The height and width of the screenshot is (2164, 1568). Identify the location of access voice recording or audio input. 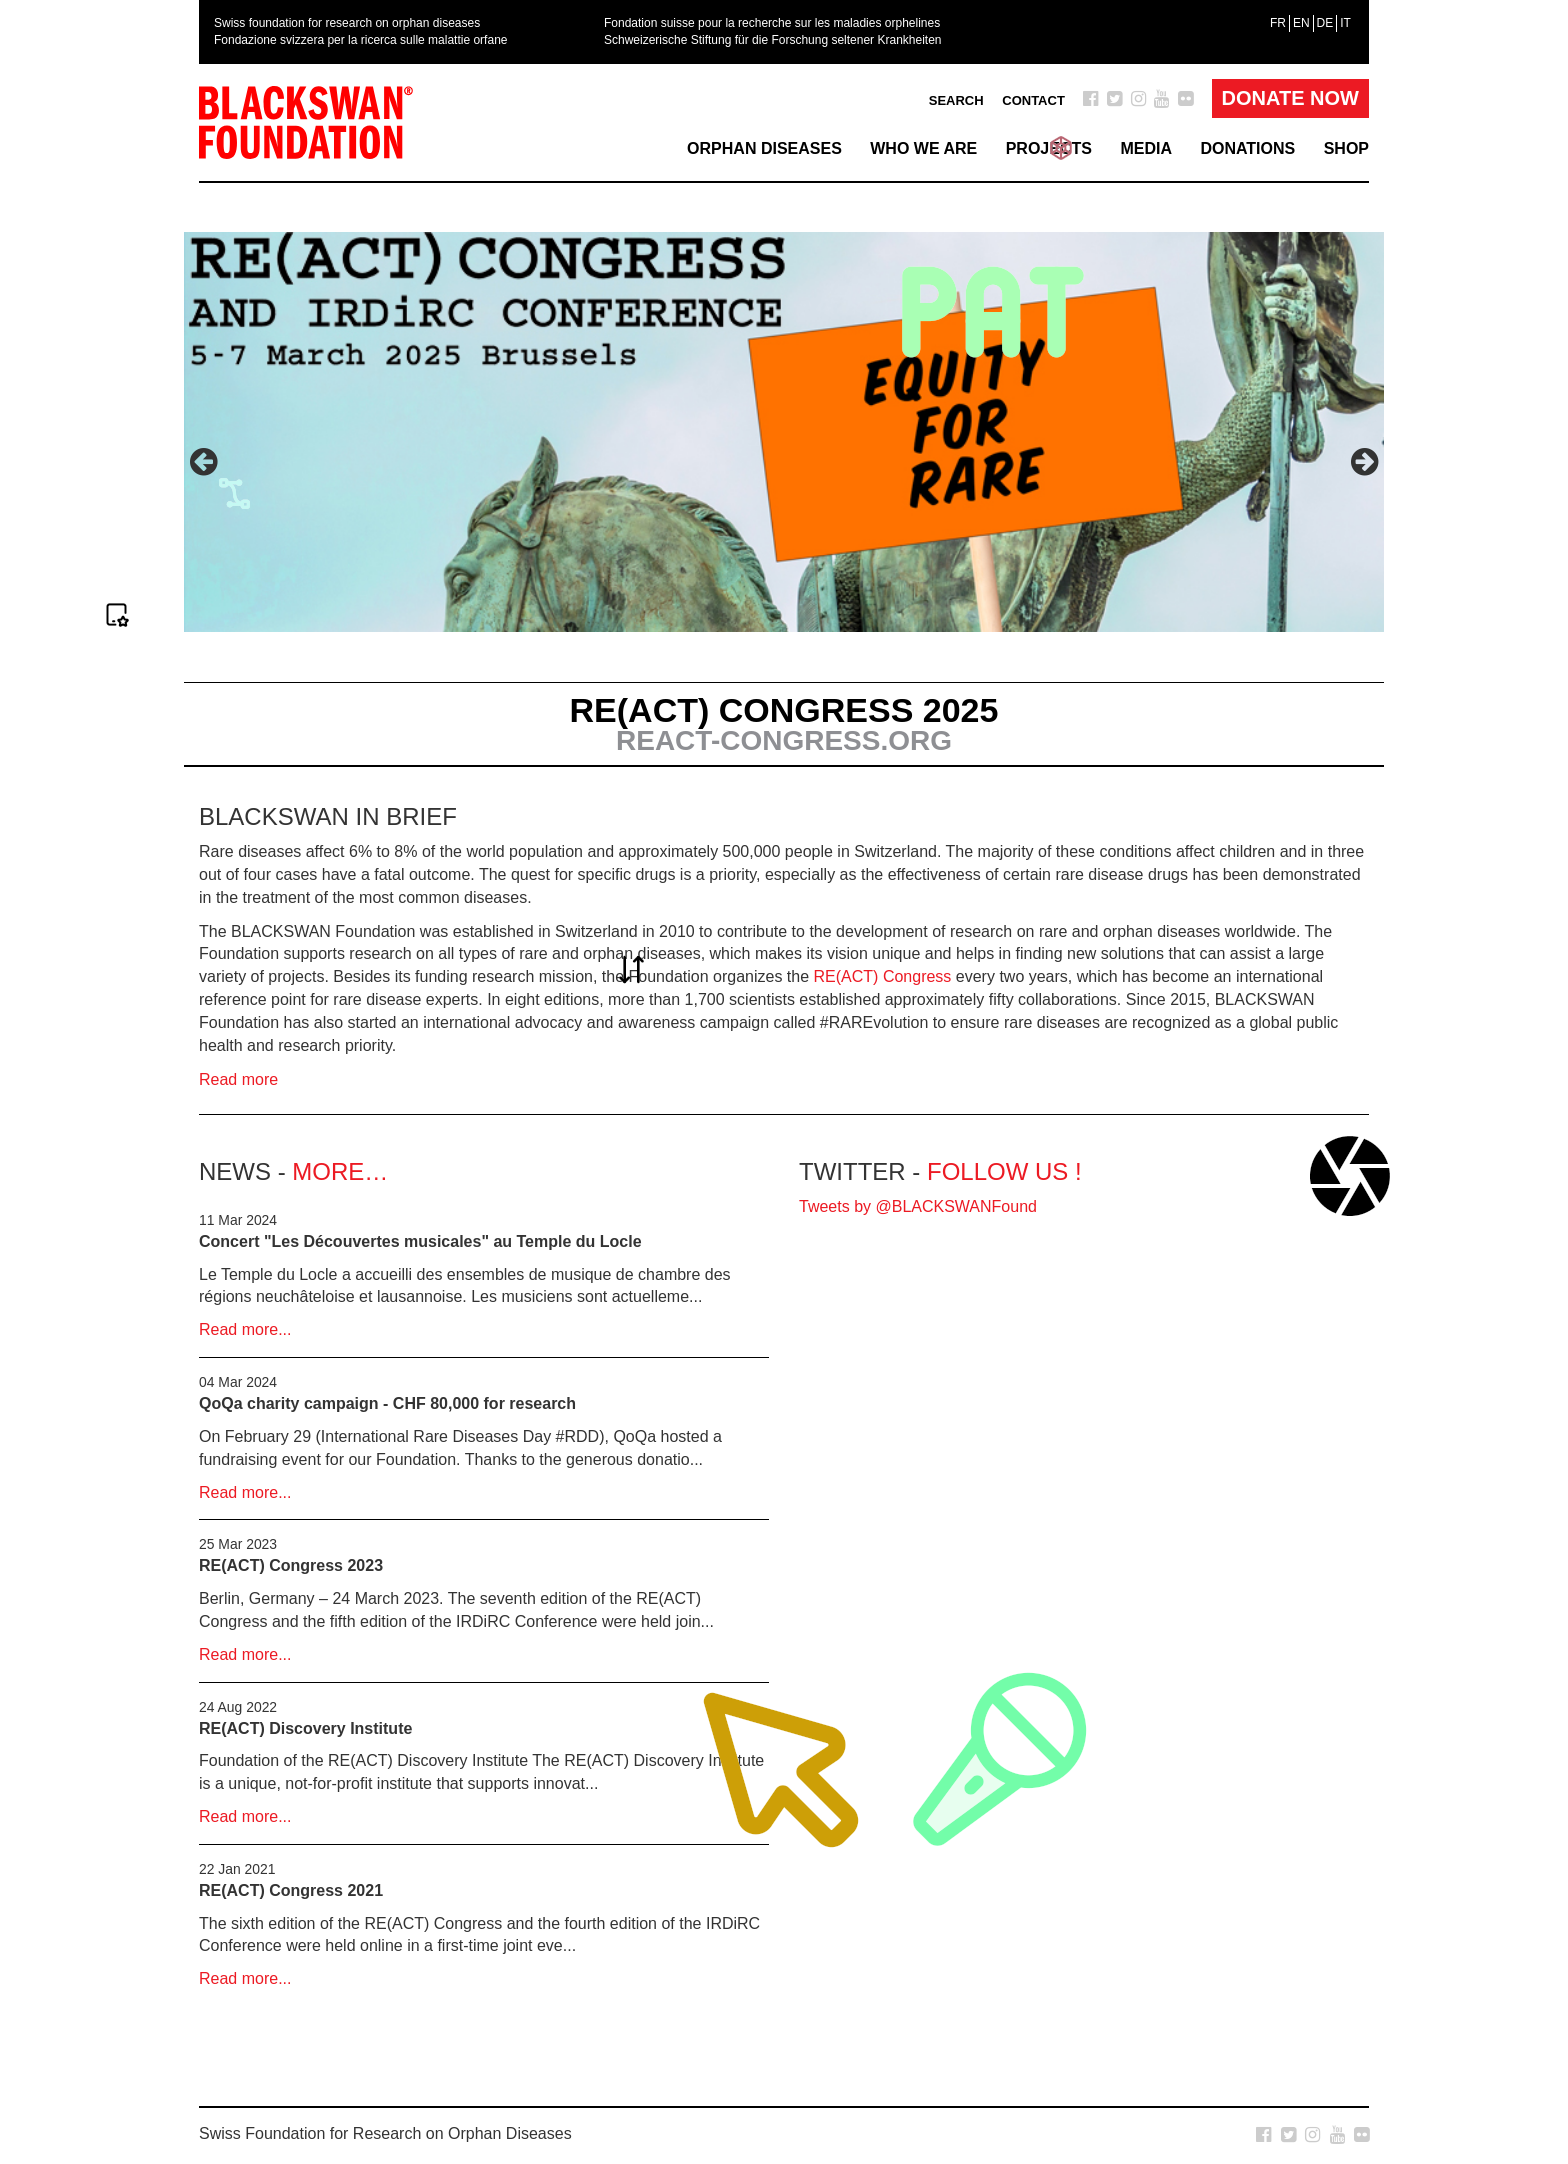
(996, 1762).